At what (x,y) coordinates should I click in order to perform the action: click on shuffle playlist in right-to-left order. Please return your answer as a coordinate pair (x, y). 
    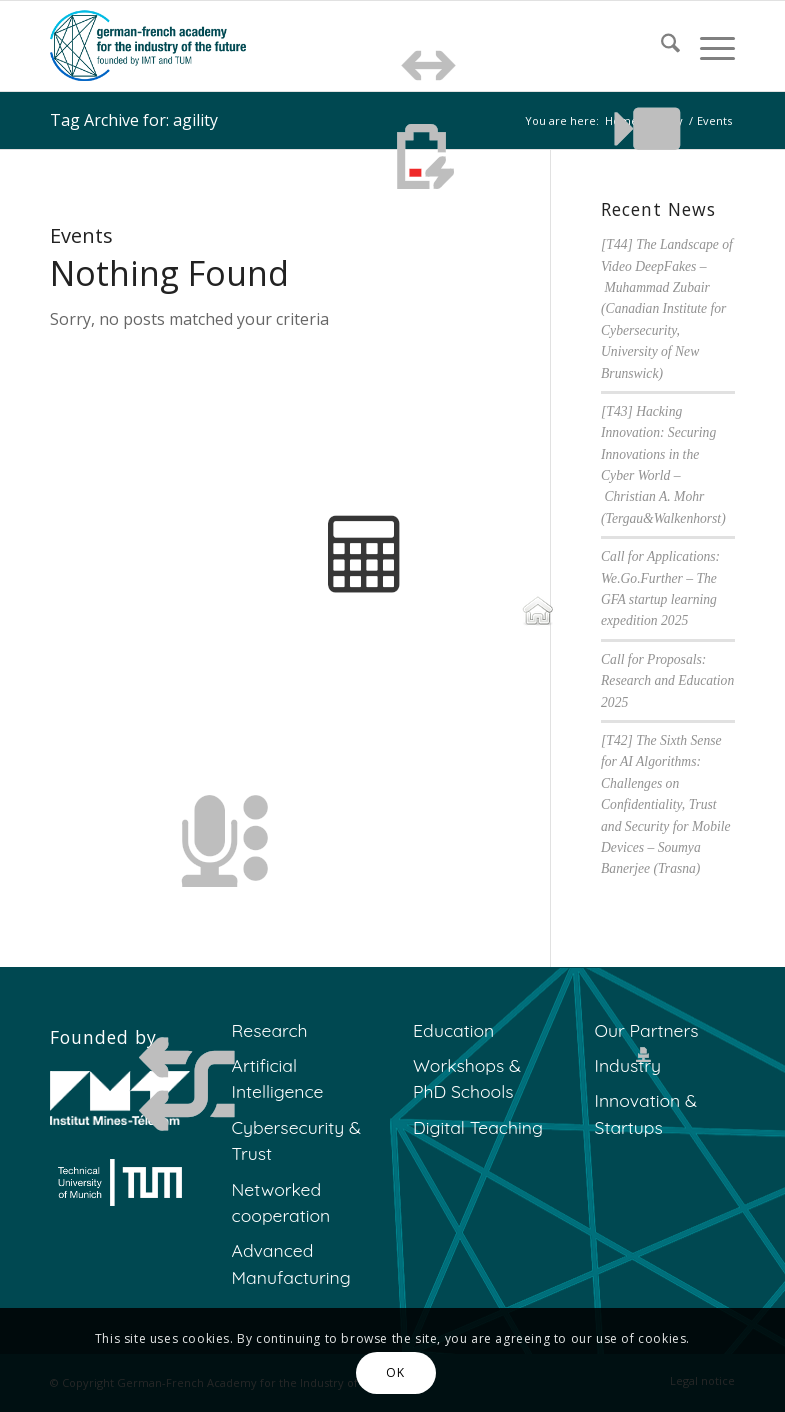
    Looking at the image, I should click on (188, 1084).